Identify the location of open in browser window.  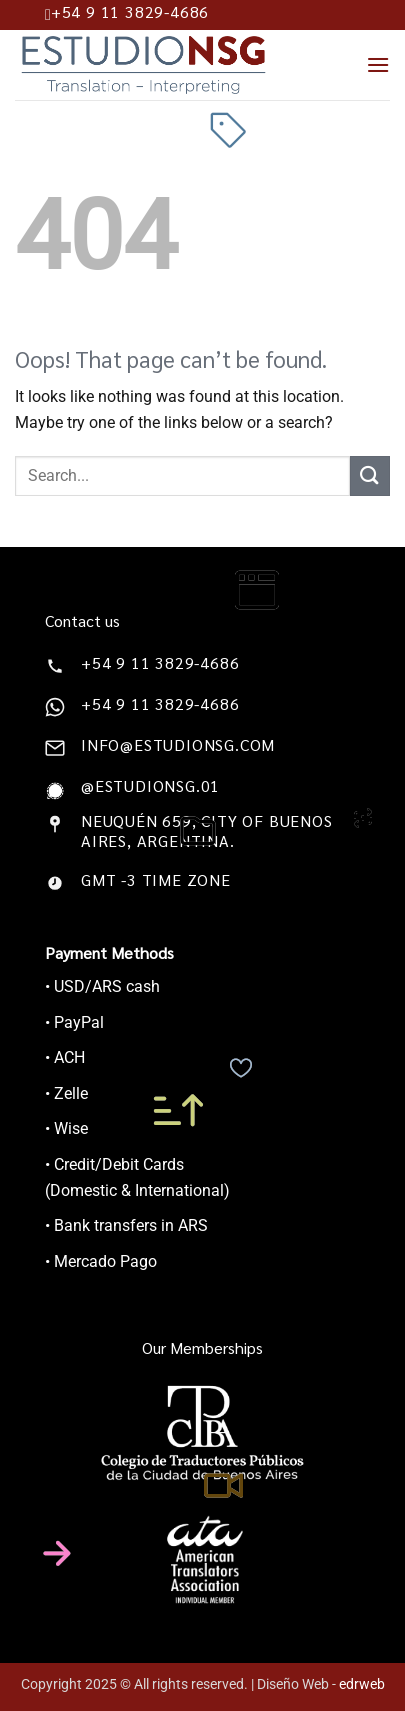
(257, 590).